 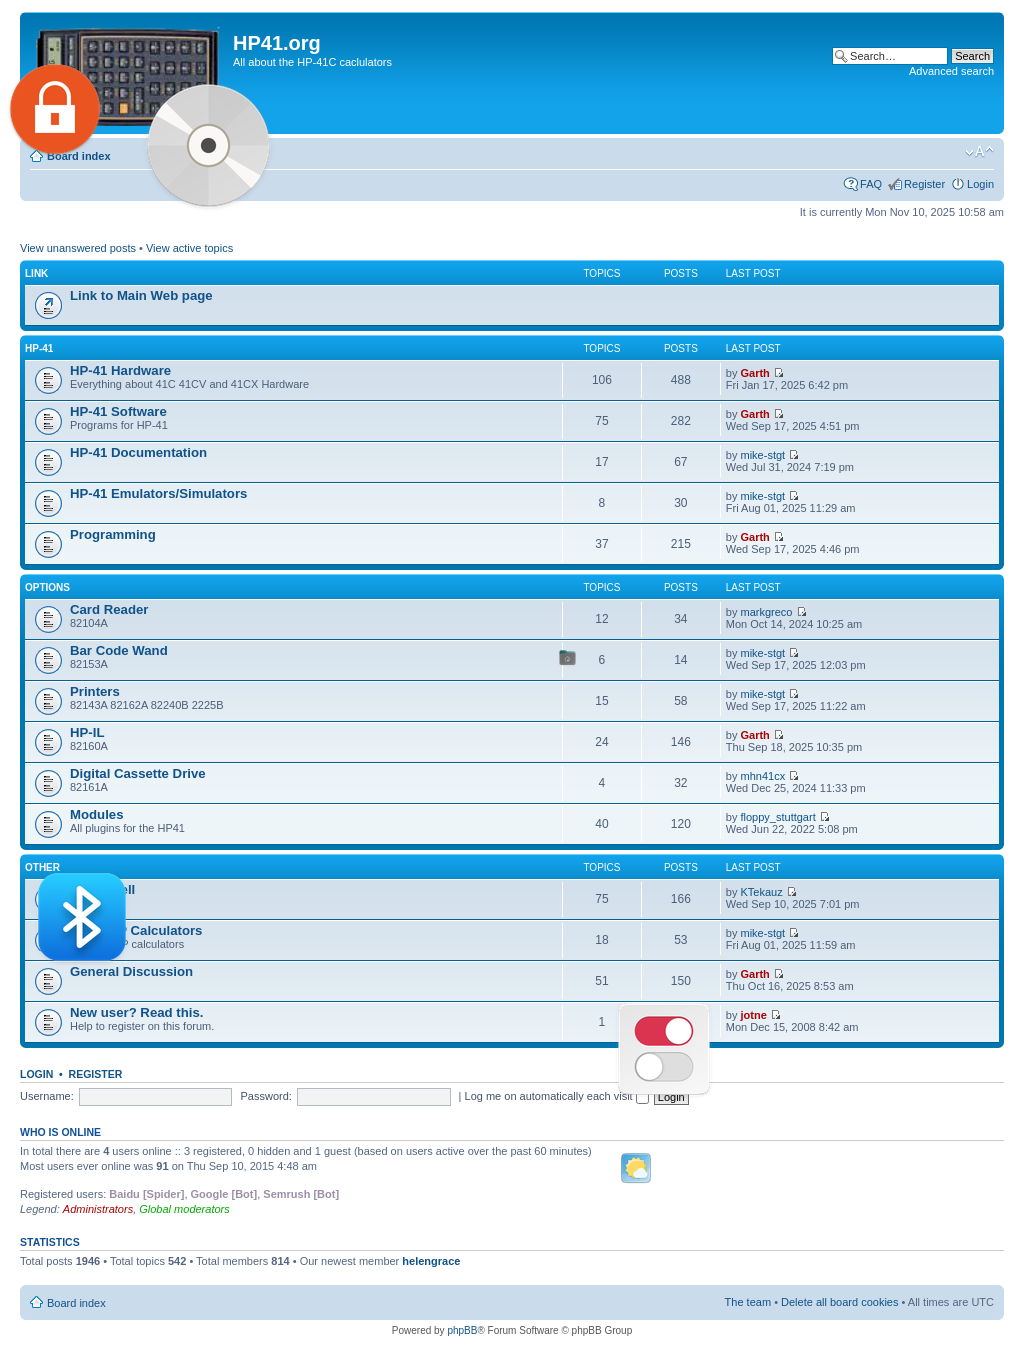 I want to click on indicates a CD-R or recordable disc media, so click(x=208, y=145).